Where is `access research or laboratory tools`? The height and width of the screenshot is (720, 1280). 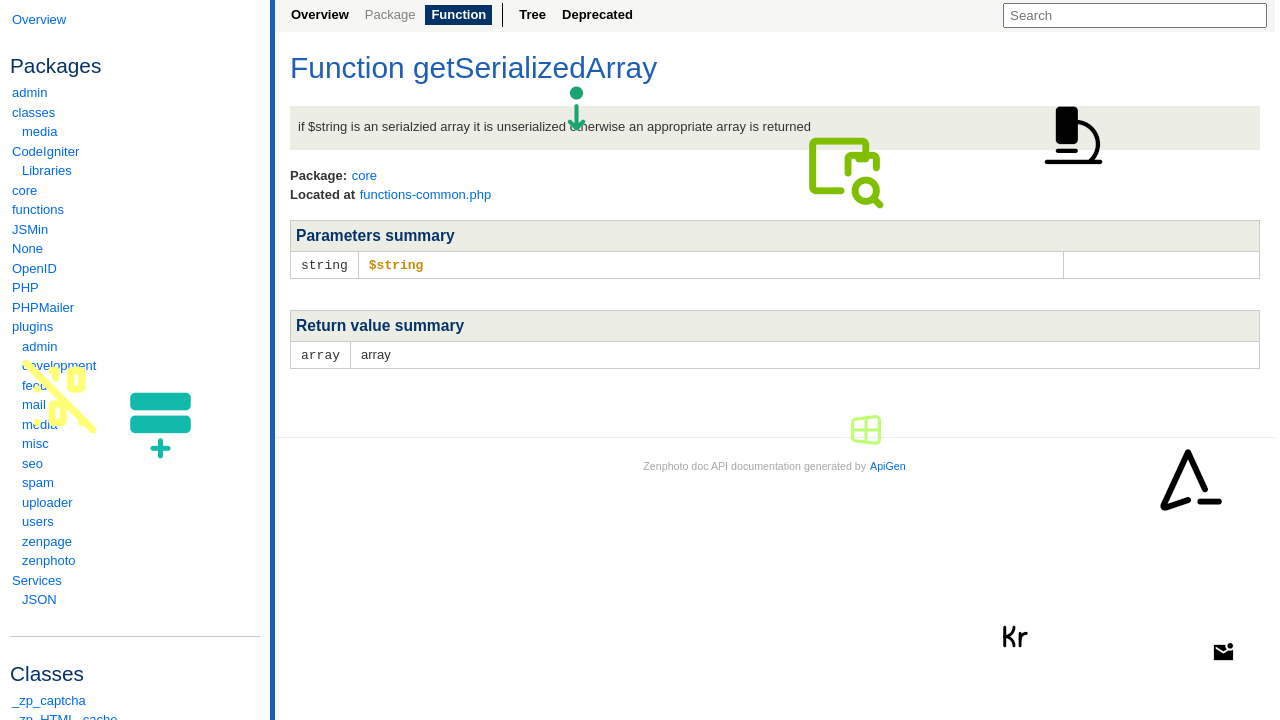
access research or laboratory tools is located at coordinates (1073, 137).